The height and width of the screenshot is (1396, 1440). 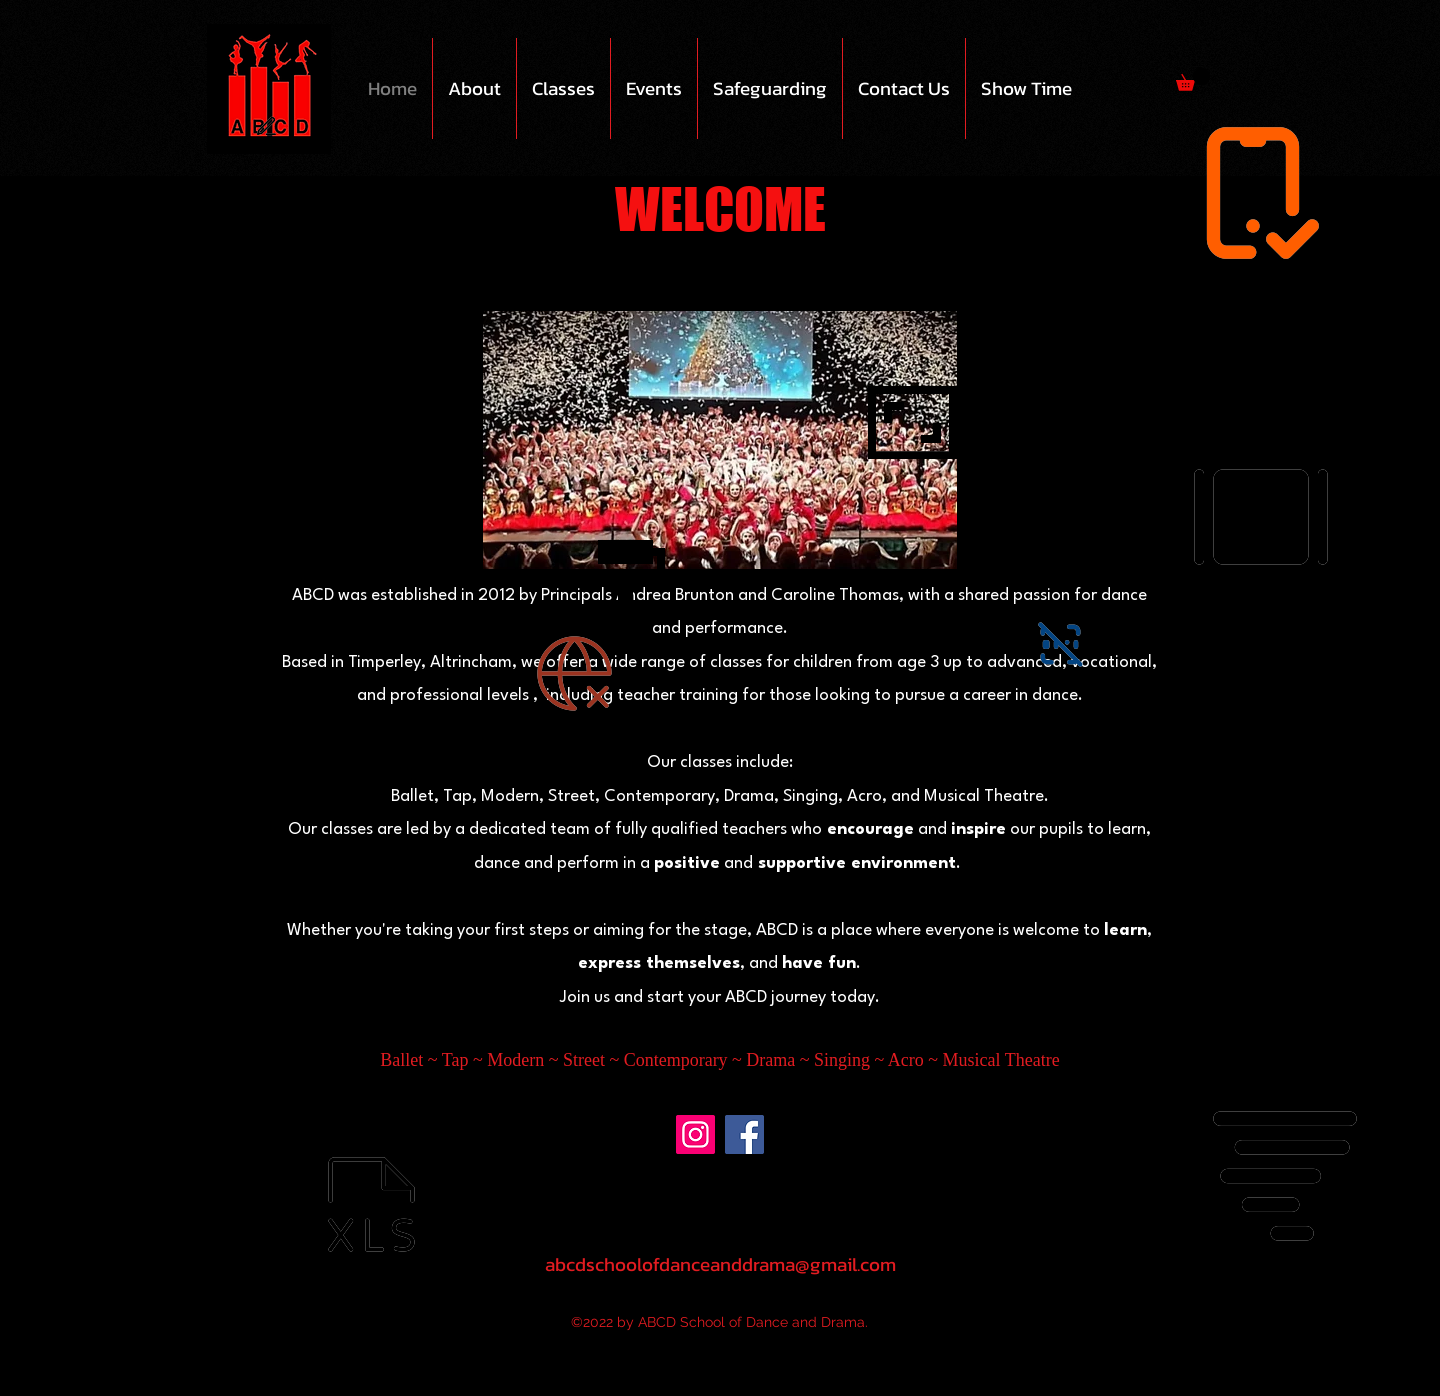 What do you see at coordinates (371, 1208) in the screenshot?
I see `open or view an excel spreadsheet file` at bounding box center [371, 1208].